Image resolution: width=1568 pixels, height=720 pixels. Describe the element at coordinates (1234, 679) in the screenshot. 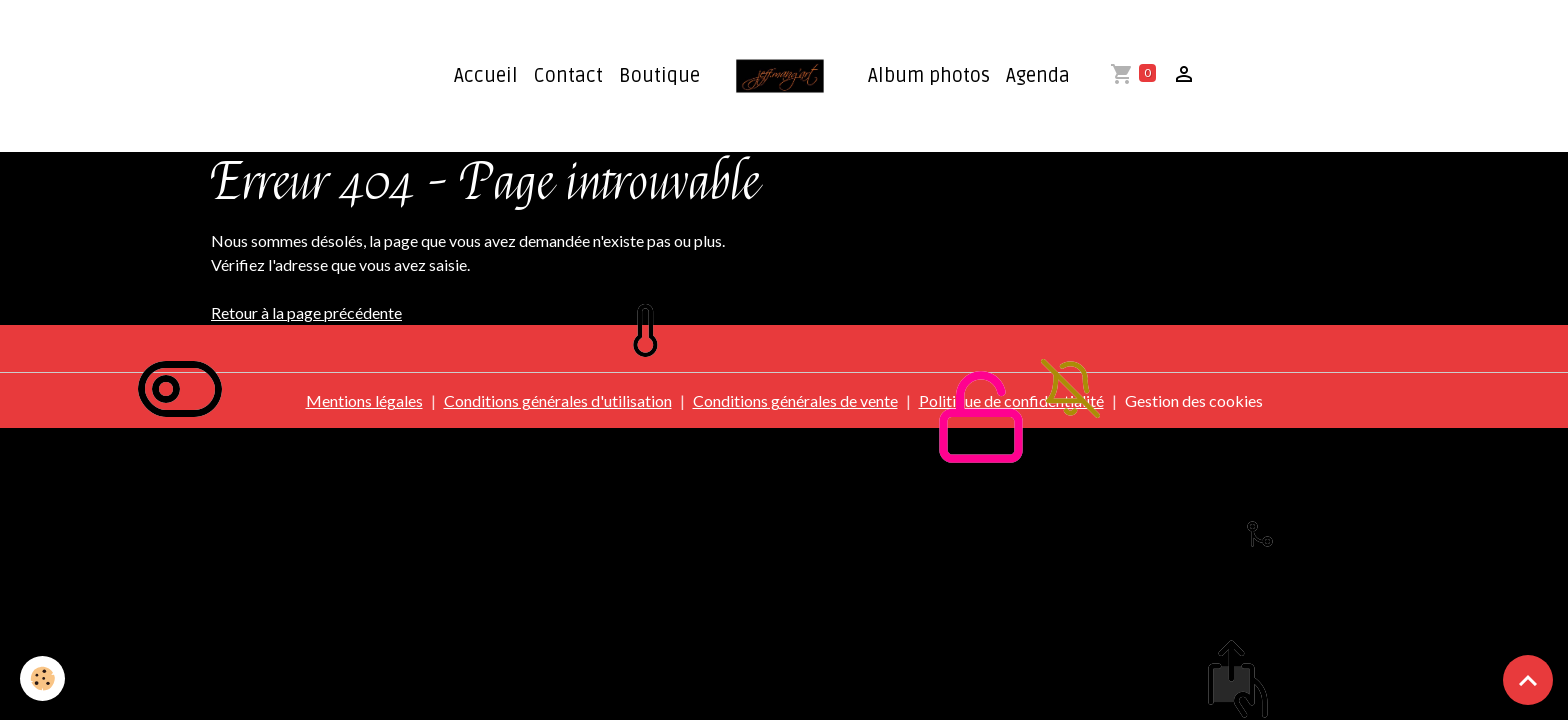

I see `deposit or upload funds manually` at that location.